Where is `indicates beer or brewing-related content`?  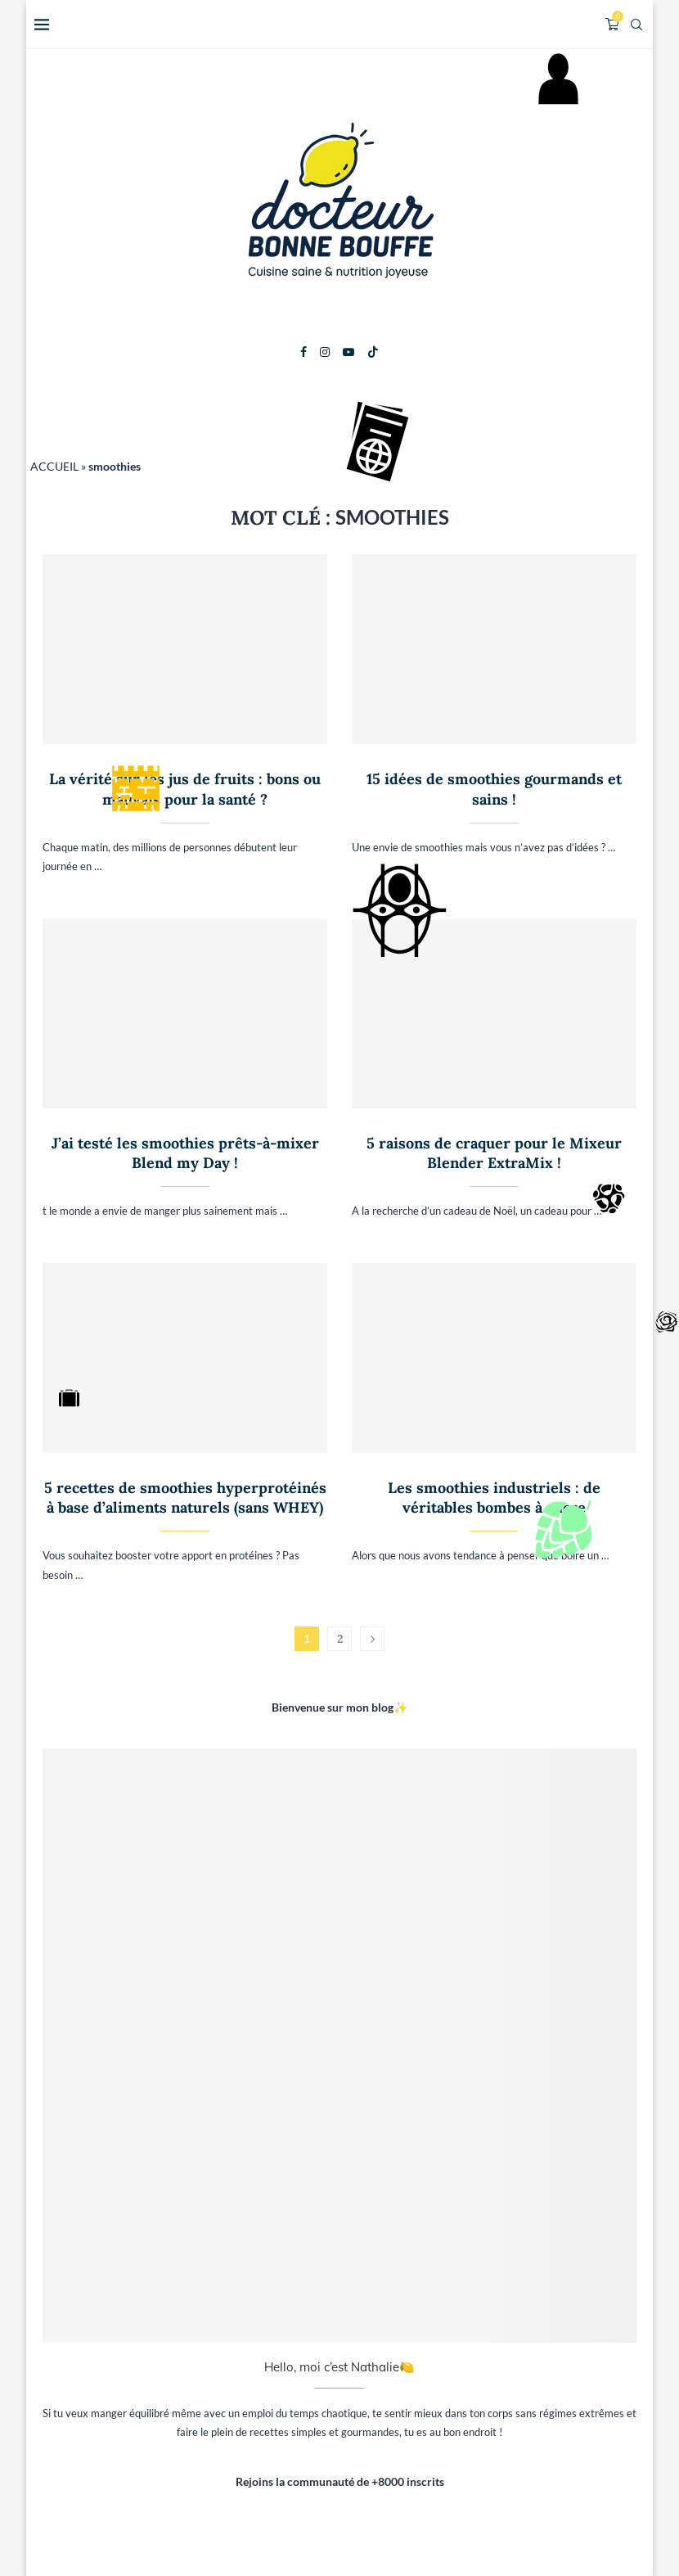 indicates beer or brewing-related content is located at coordinates (564, 1529).